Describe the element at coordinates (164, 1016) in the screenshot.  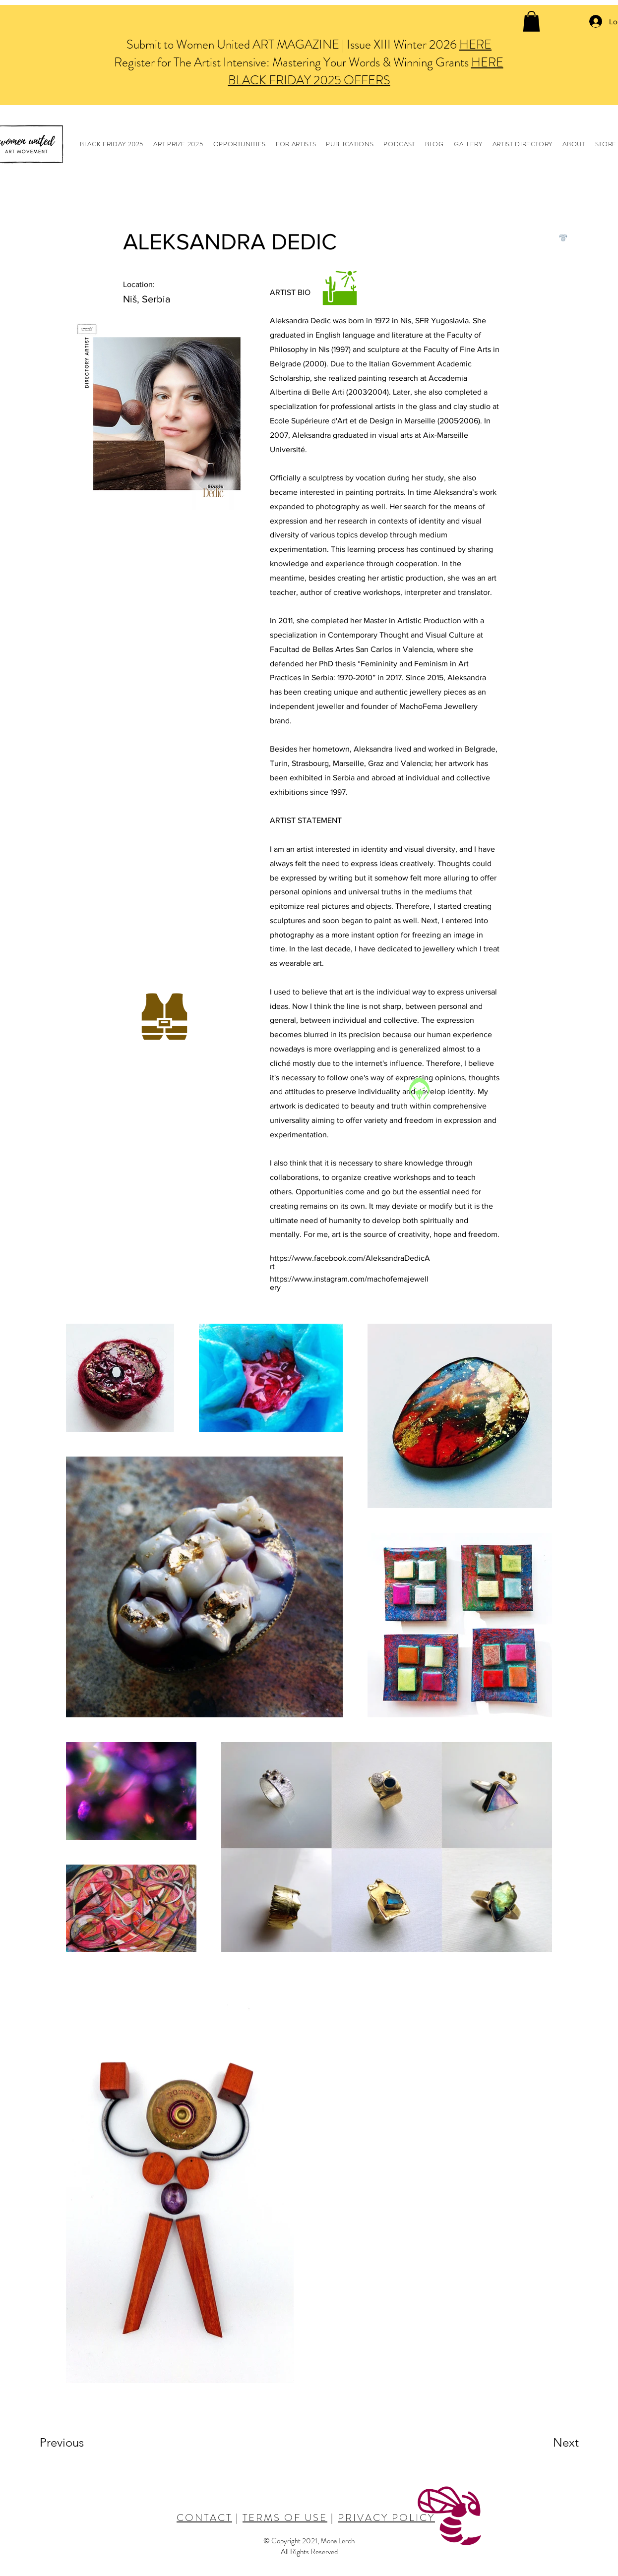
I see `access safety equipment or gear settings` at that location.